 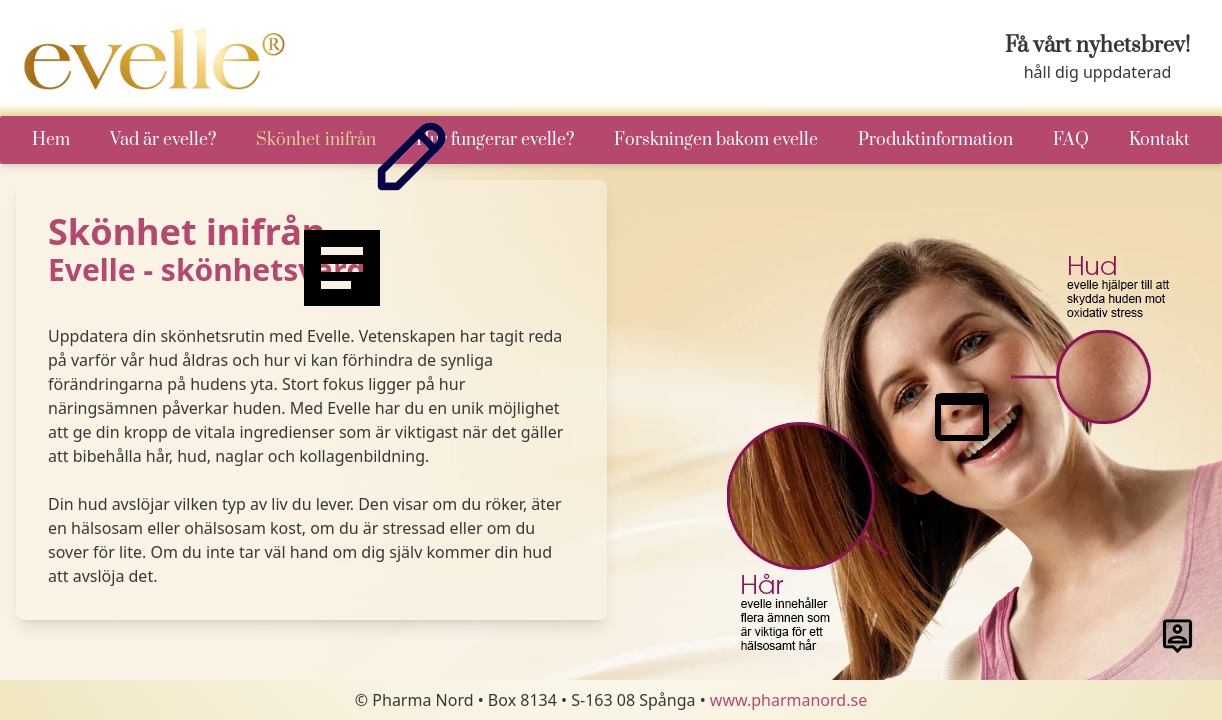 I want to click on edit content or text, so click(x=413, y=155).